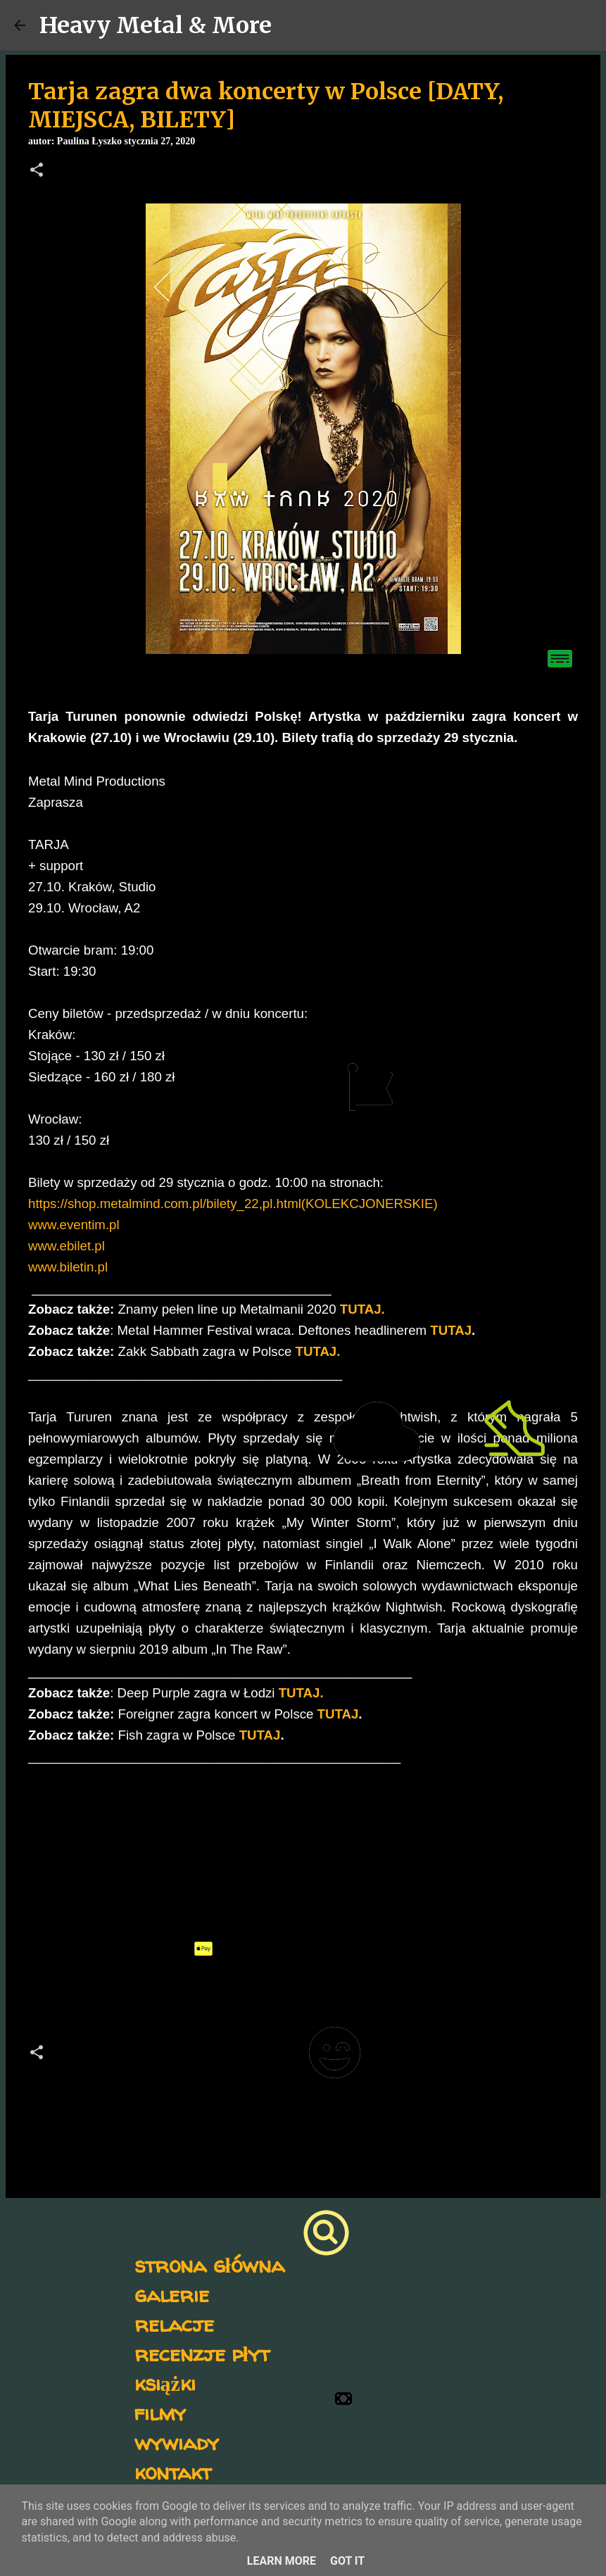 This screenshot has height=2576, width=606. Describe the element at coordinates (203, 1949) in the screenshot. I see `pay with Apple Pay` at that location.